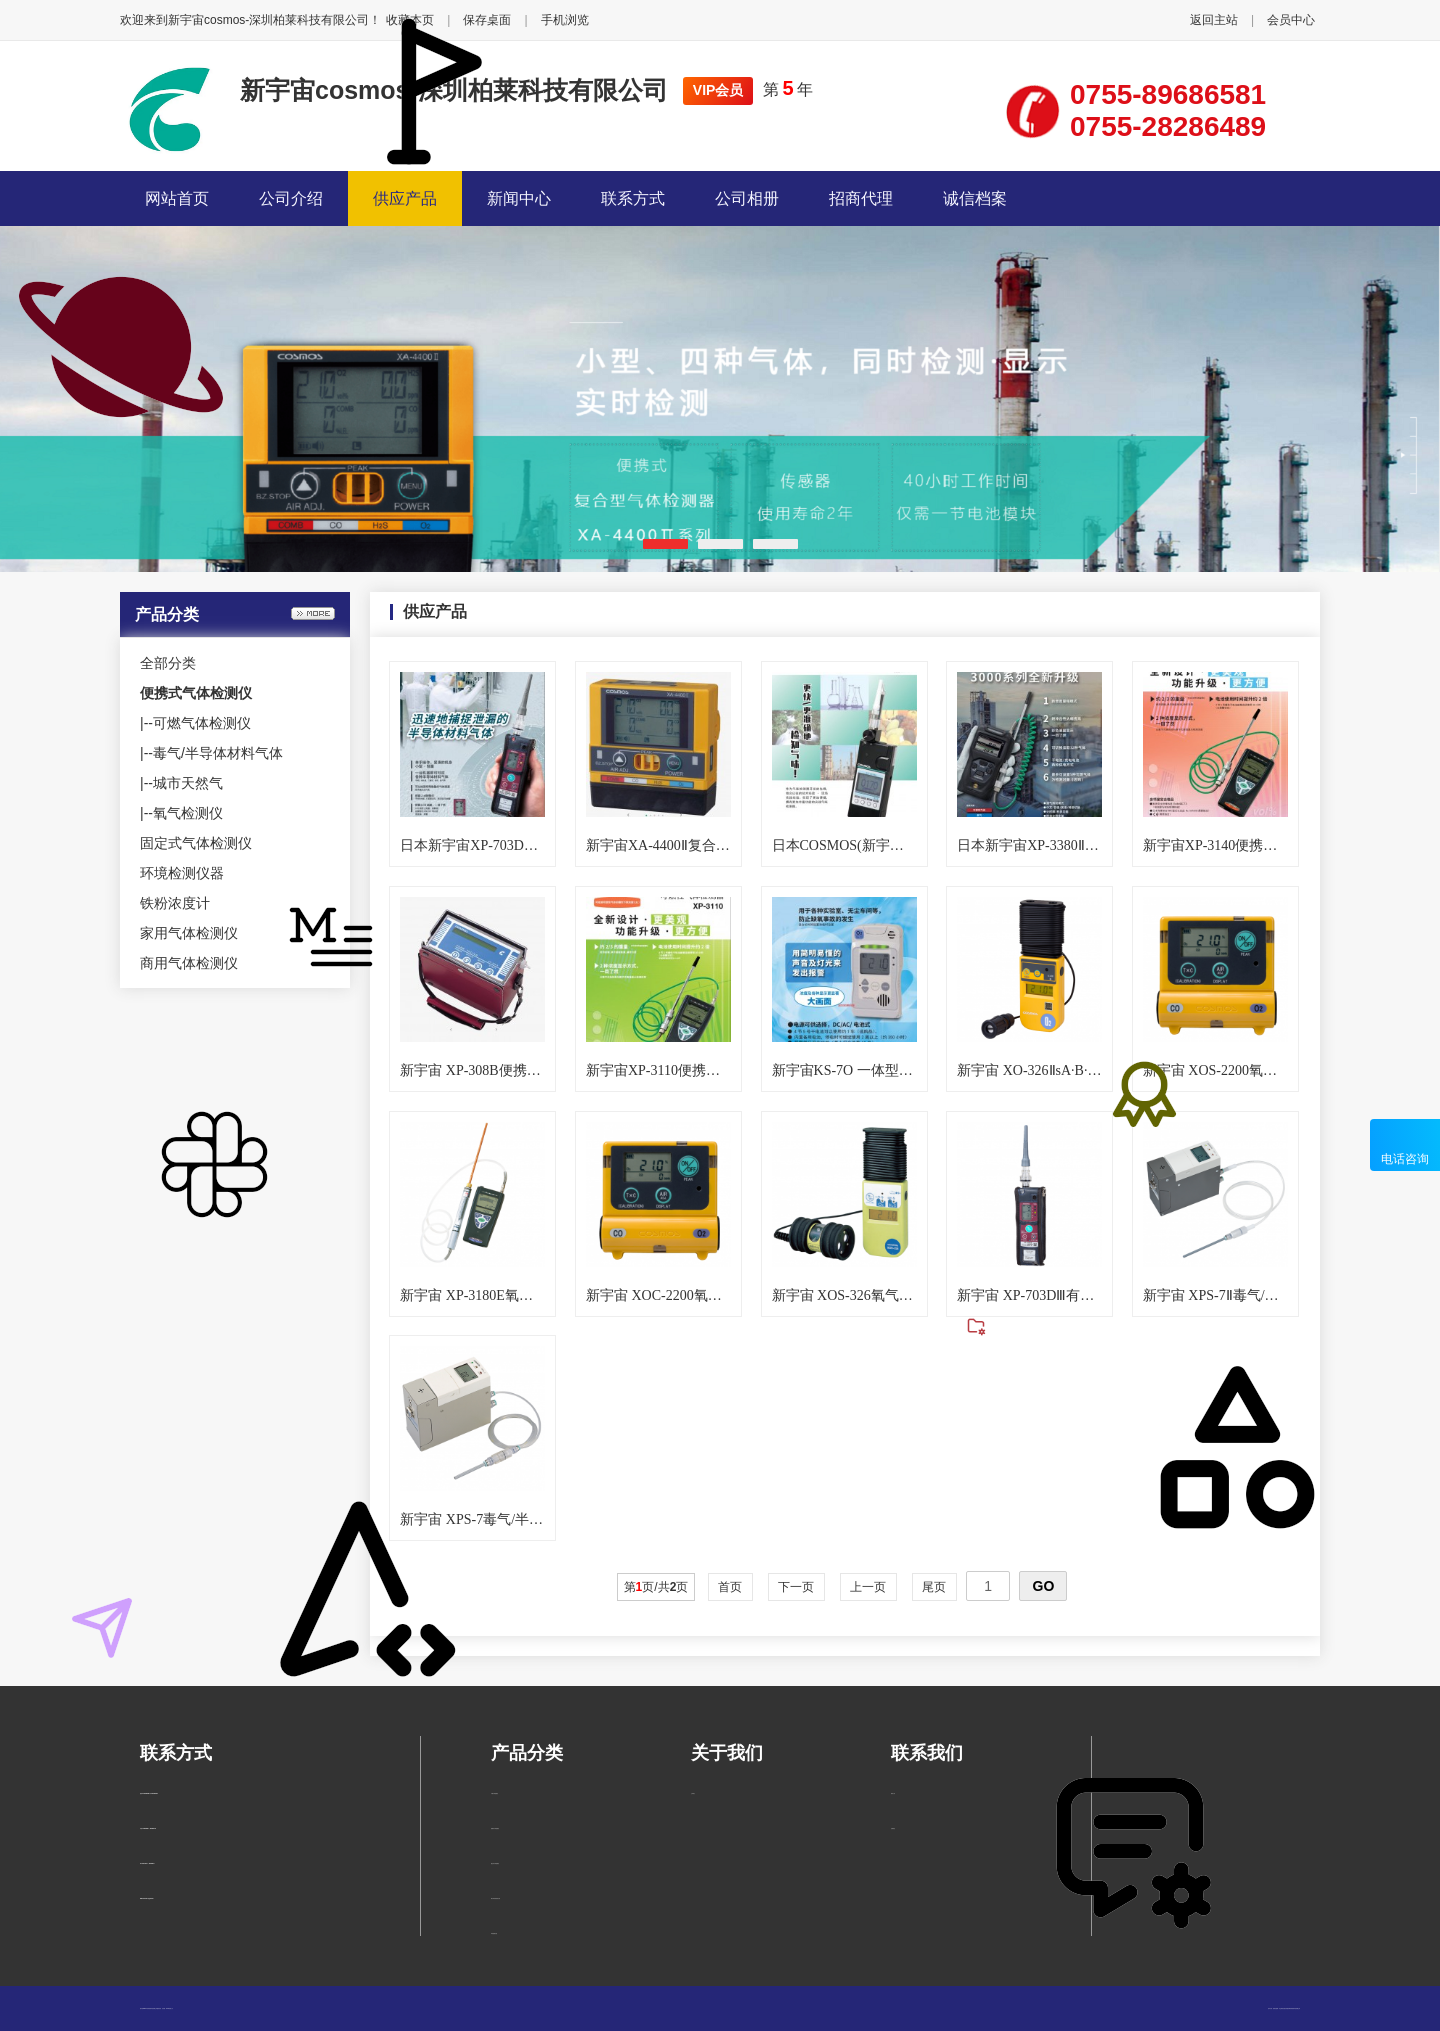  I want to click on flag or mark an item for follow-up, so click(423, 91).